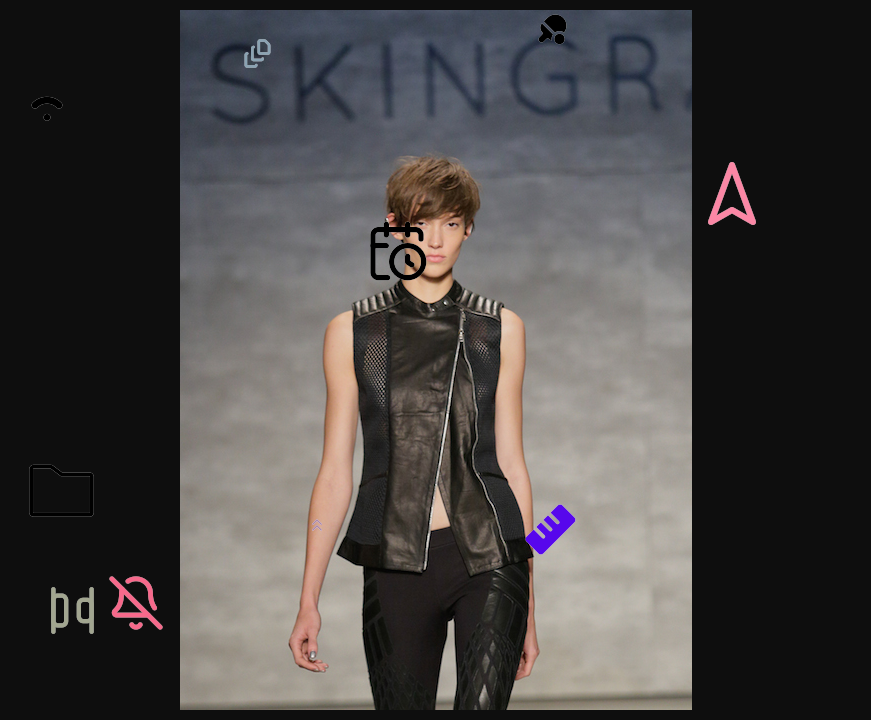  I want to click on mute notifications, so click(136, 603).